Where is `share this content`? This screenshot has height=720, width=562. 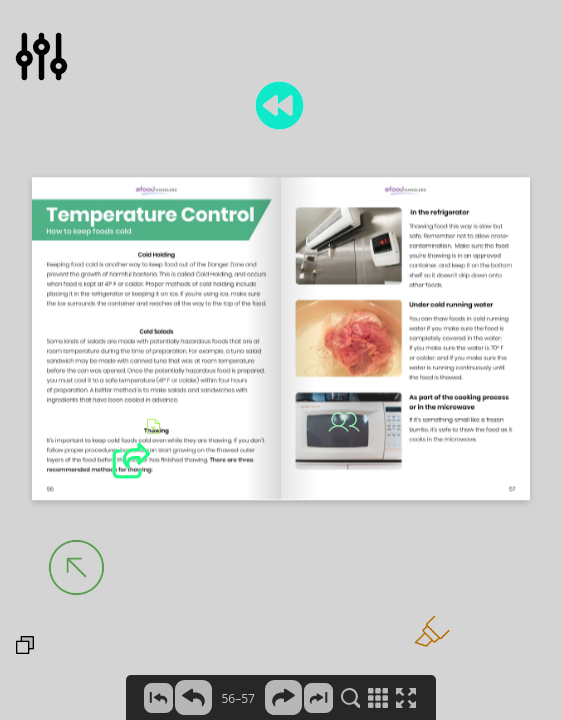 share this content is located at coordinates (130, 460).